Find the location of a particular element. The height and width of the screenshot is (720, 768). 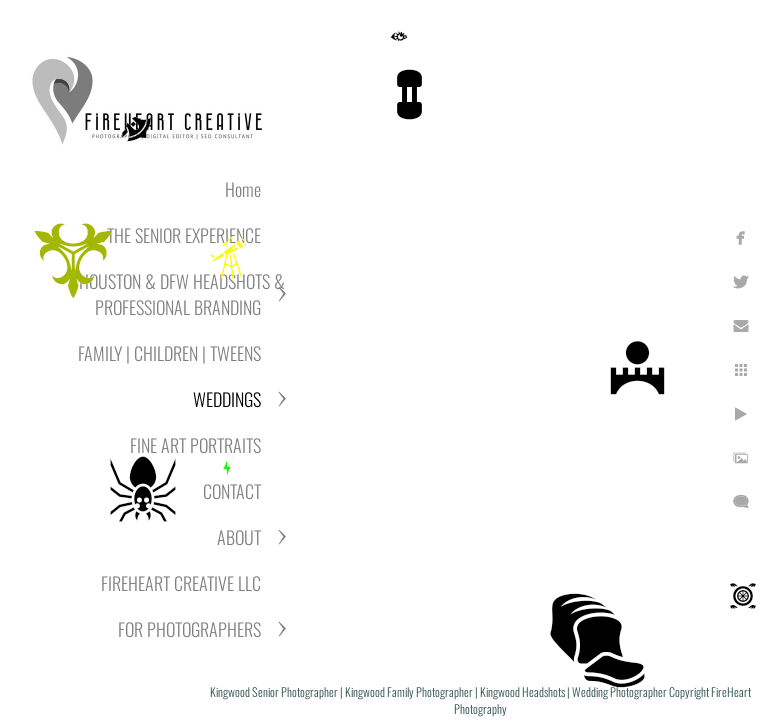

decorative fleur-de-lis or heraldic emblem is located at coordinates (73, 260).